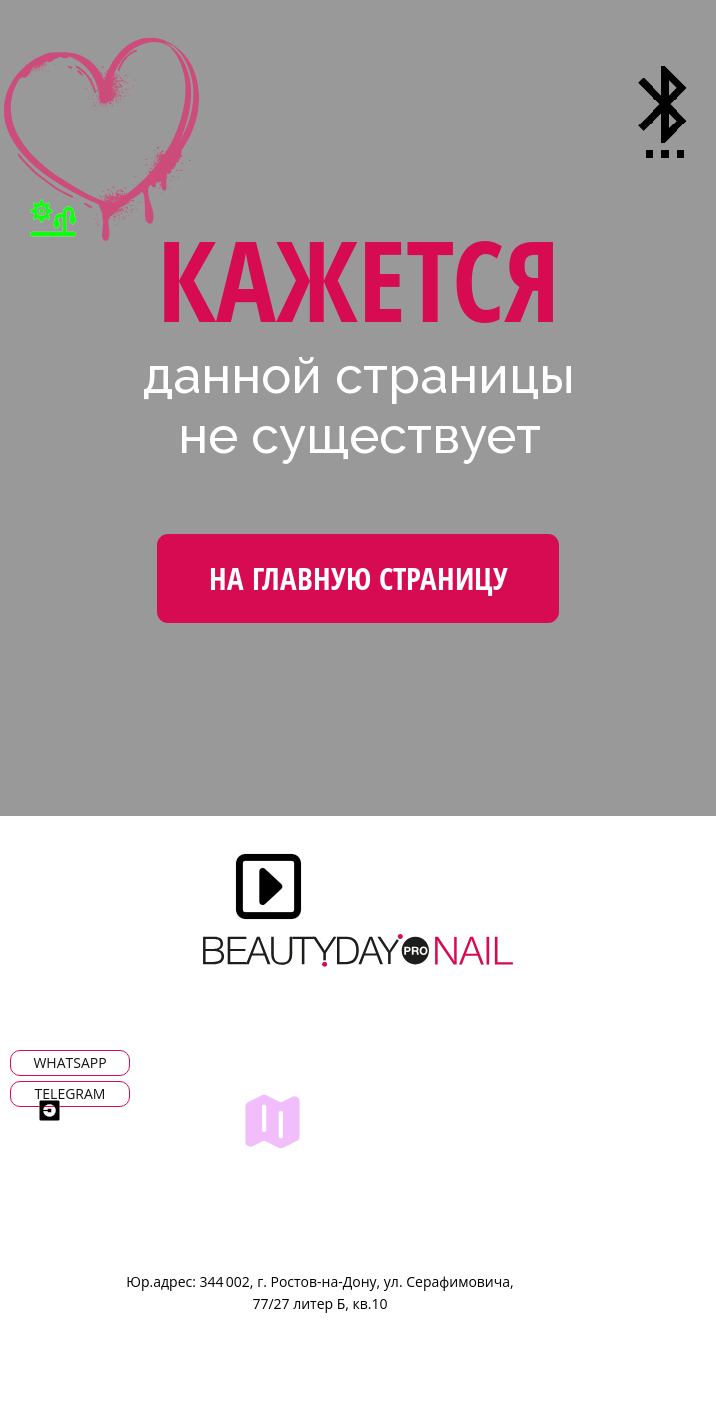 The height and width of the screenshot is (1426, 716). Describe the element at coordinates (665, 112) in the screenshot. I see `access bluetooth settings` at that location.